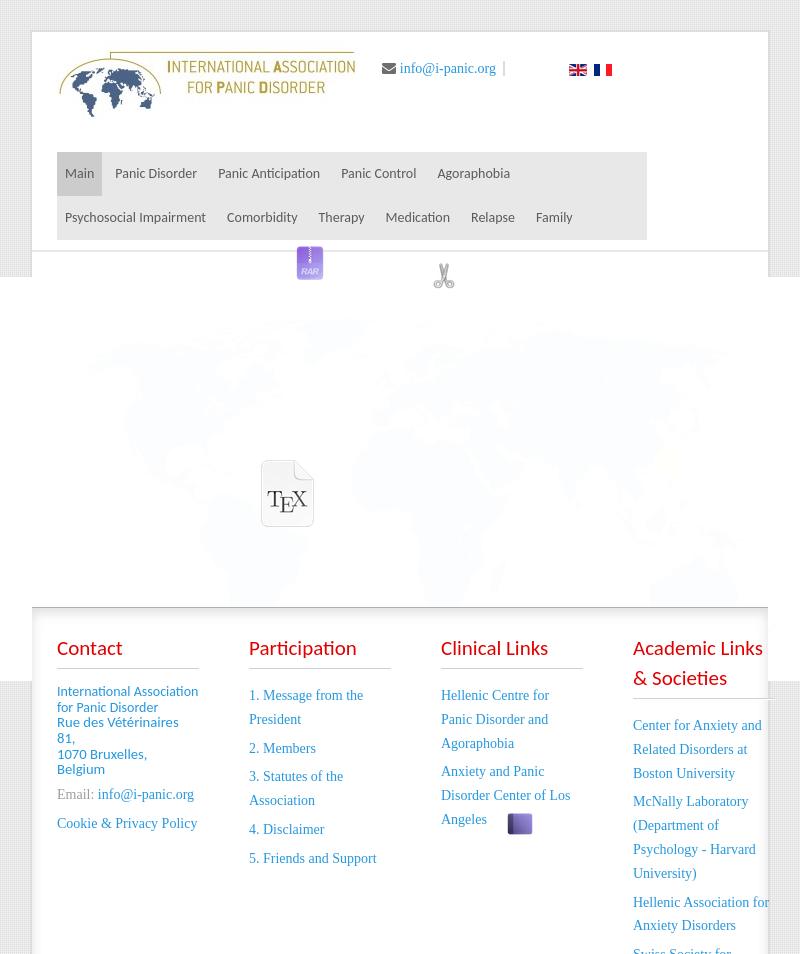 This screenshot has width=800, height=954. I want to click on a LaTeX or TeX document file, so click(287, 493).